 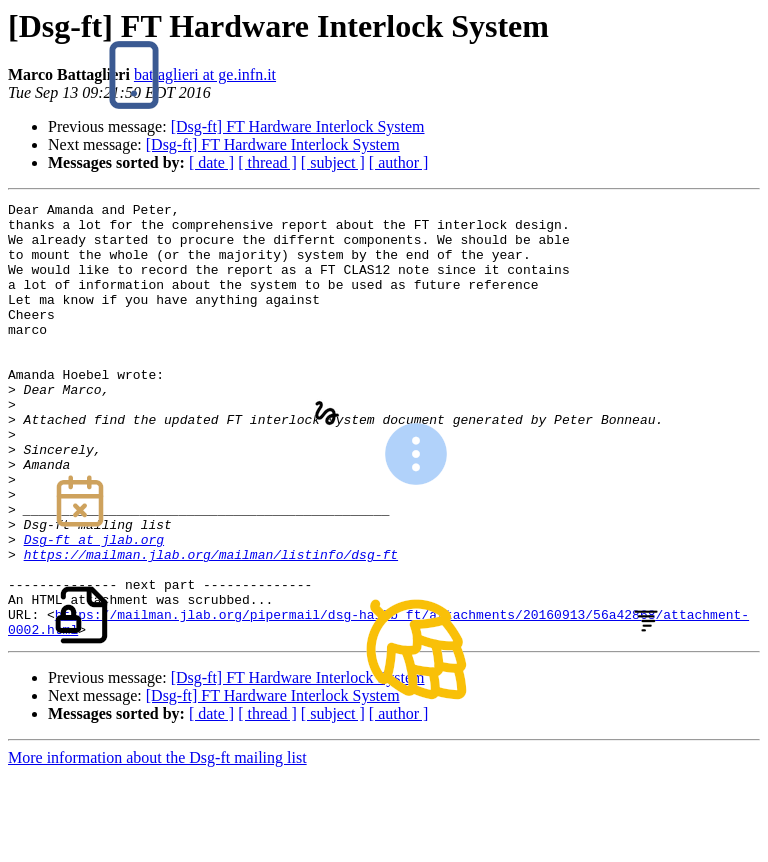 What do you see at coordinates (80, 501) in the screenshot?
I see `cancel or delete a scheduled event` at bounding box center [80, 501].